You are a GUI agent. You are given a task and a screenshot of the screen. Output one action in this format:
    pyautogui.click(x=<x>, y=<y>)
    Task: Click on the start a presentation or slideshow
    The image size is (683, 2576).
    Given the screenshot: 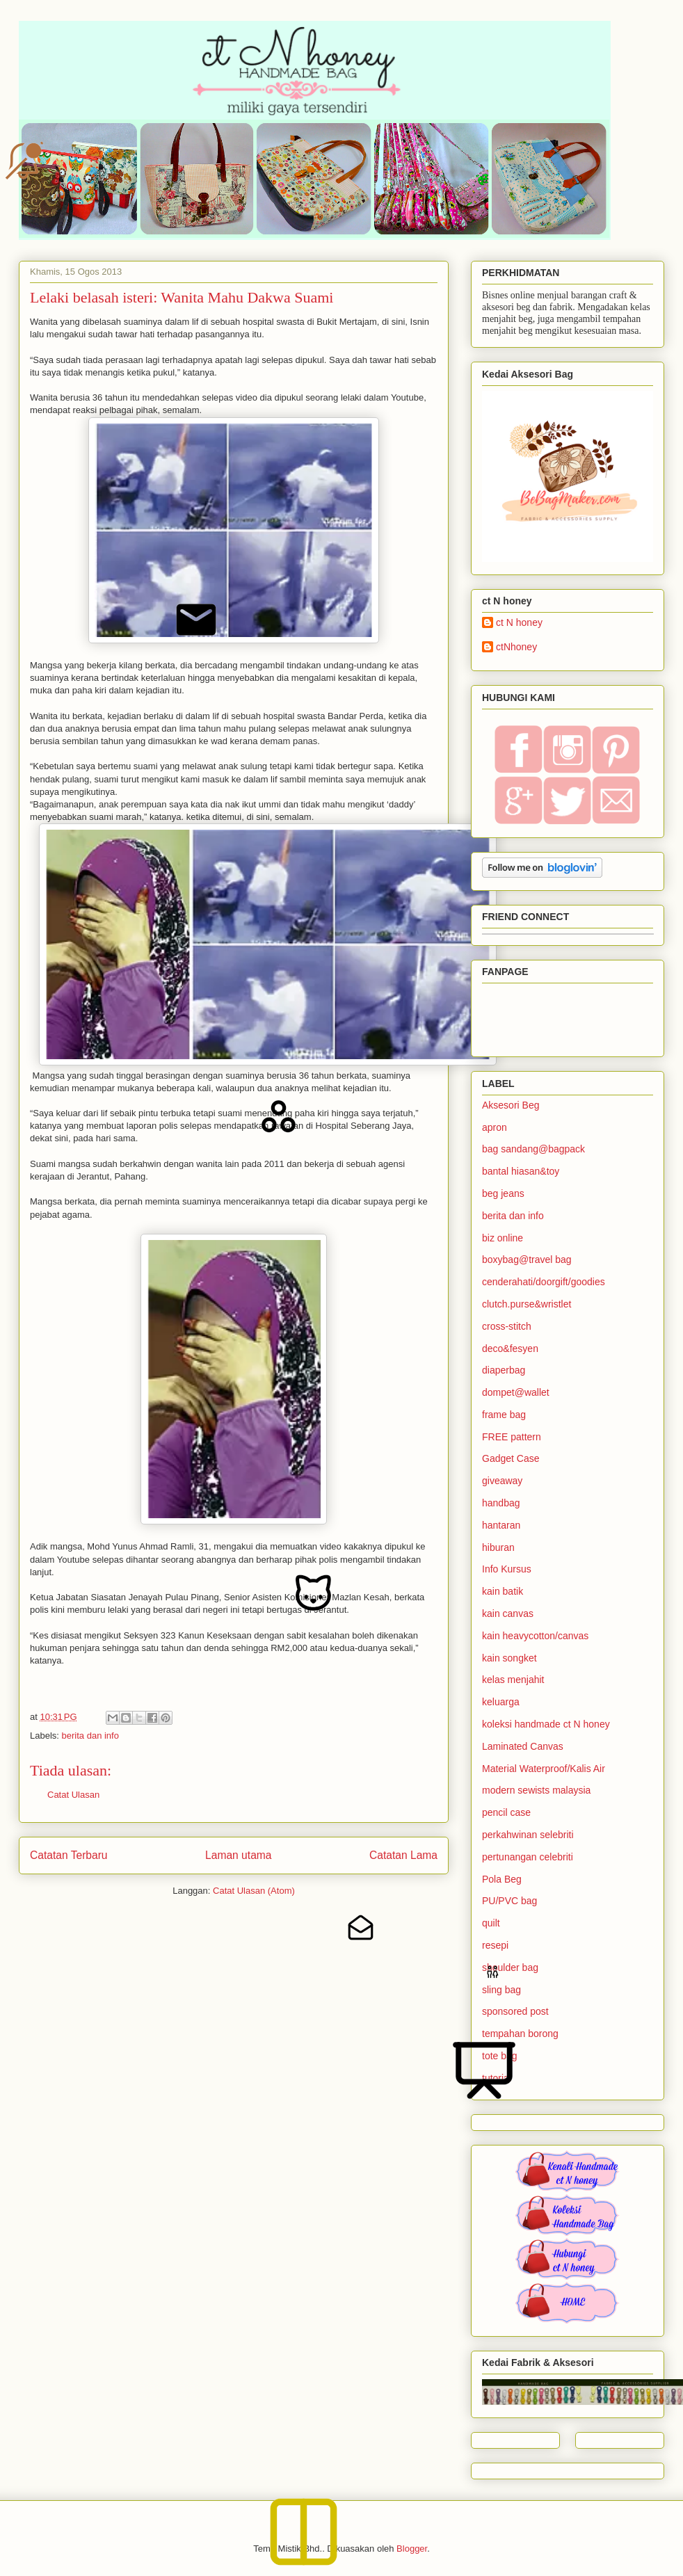 What is the action you would take?
    pyautogui.click(x=484, y=2070)
    